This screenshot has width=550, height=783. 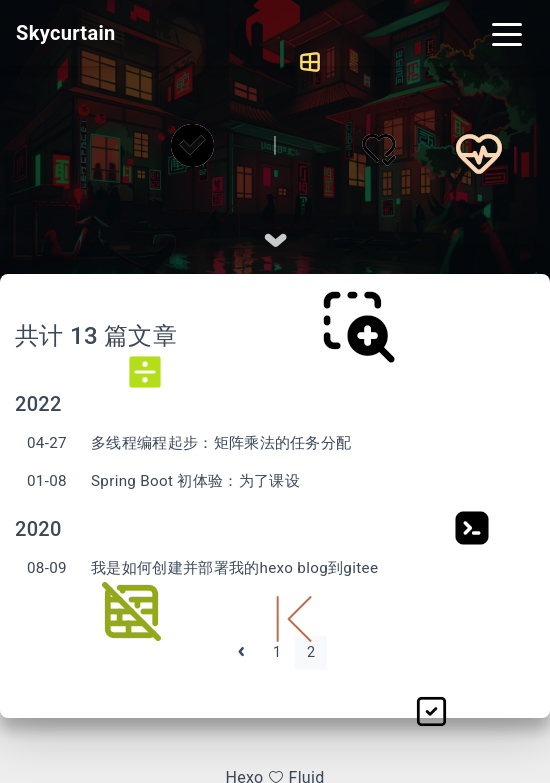 I want to click on perform division calculation, so click(x=145, y=372).